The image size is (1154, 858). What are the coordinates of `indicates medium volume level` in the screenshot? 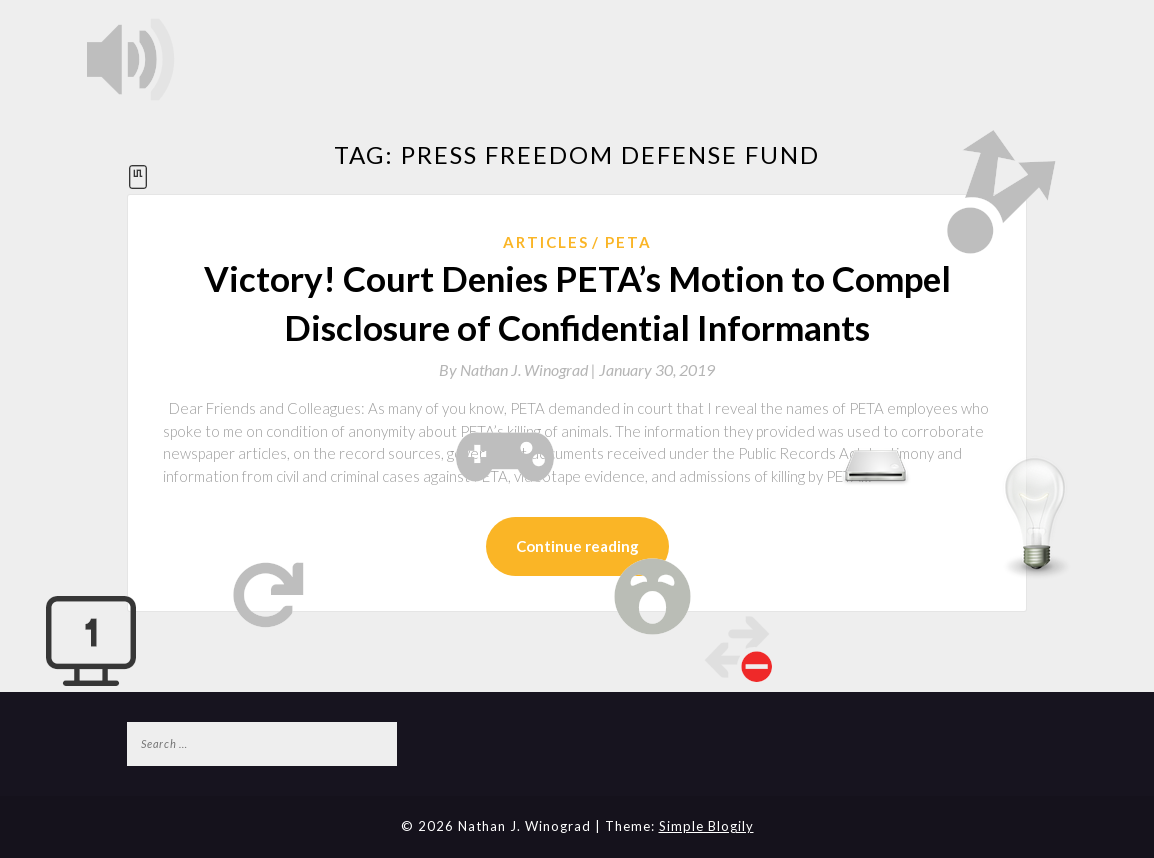 It's located at (133, 59).